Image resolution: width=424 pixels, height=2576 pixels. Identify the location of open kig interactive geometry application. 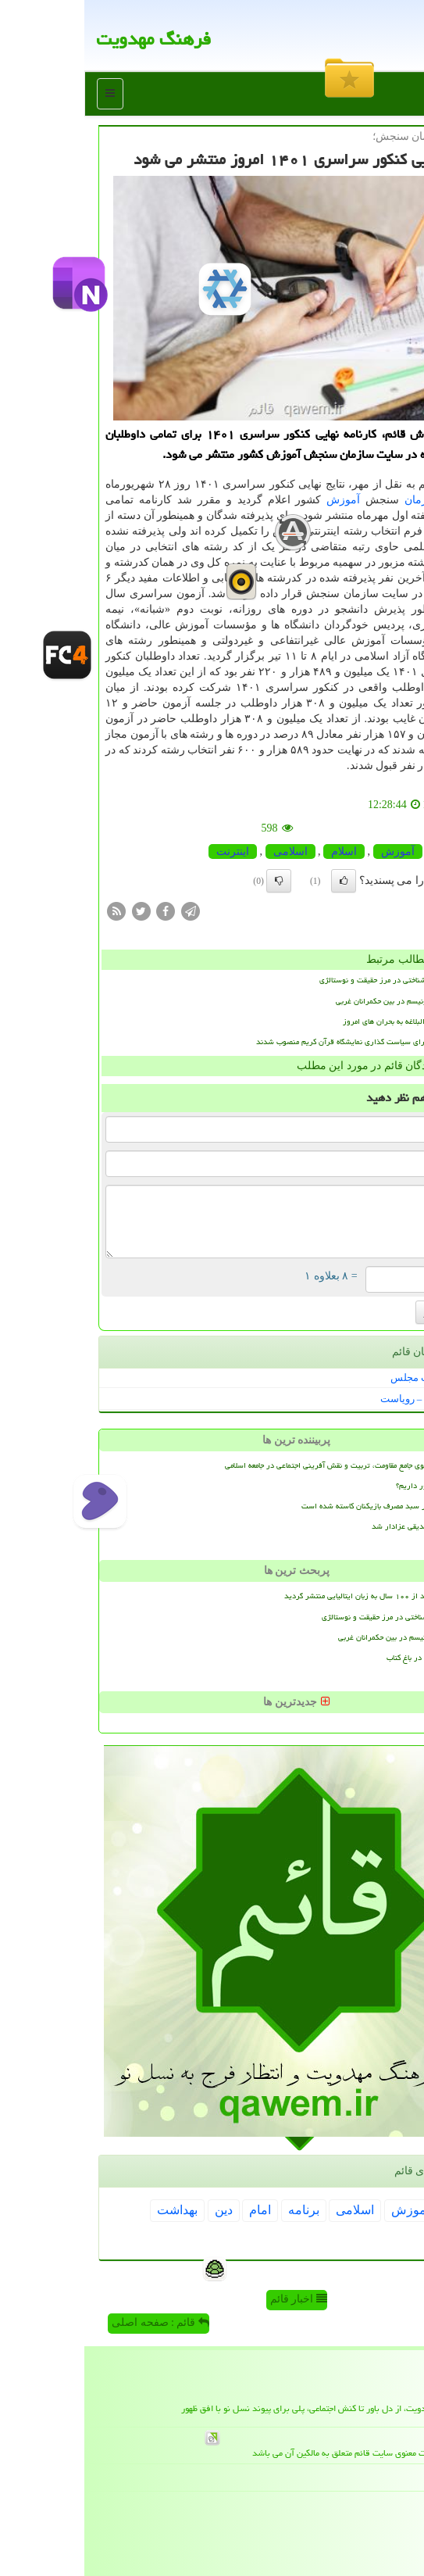
(212, 2438).